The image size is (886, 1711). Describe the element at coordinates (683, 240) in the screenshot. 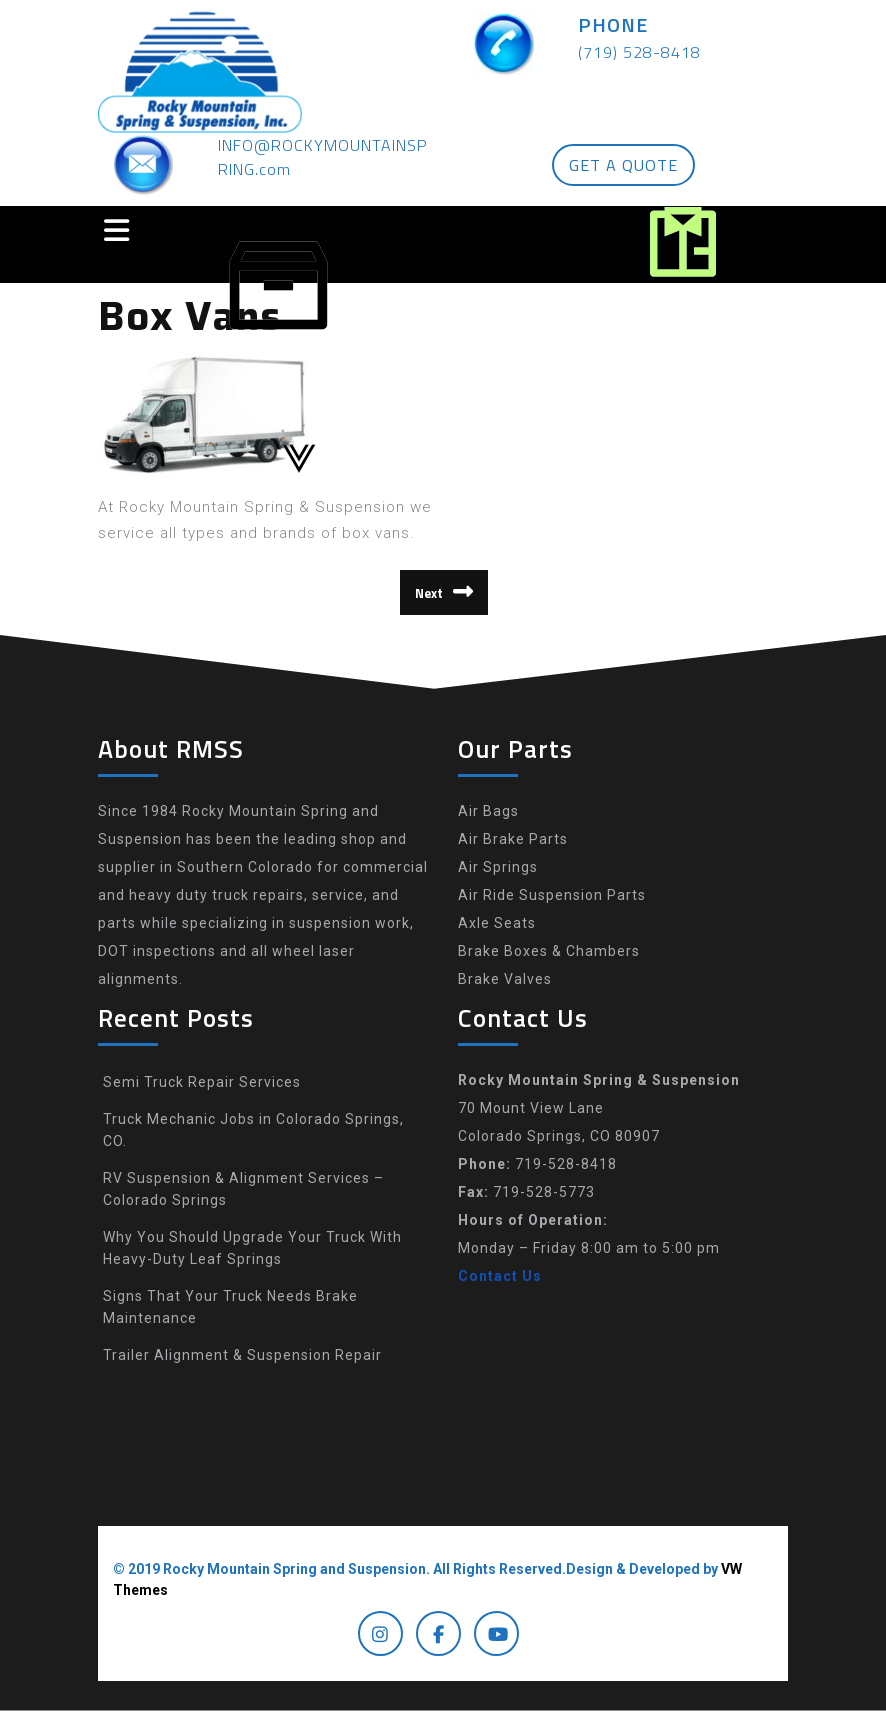

I see `view clothing or apparel options` at that location.